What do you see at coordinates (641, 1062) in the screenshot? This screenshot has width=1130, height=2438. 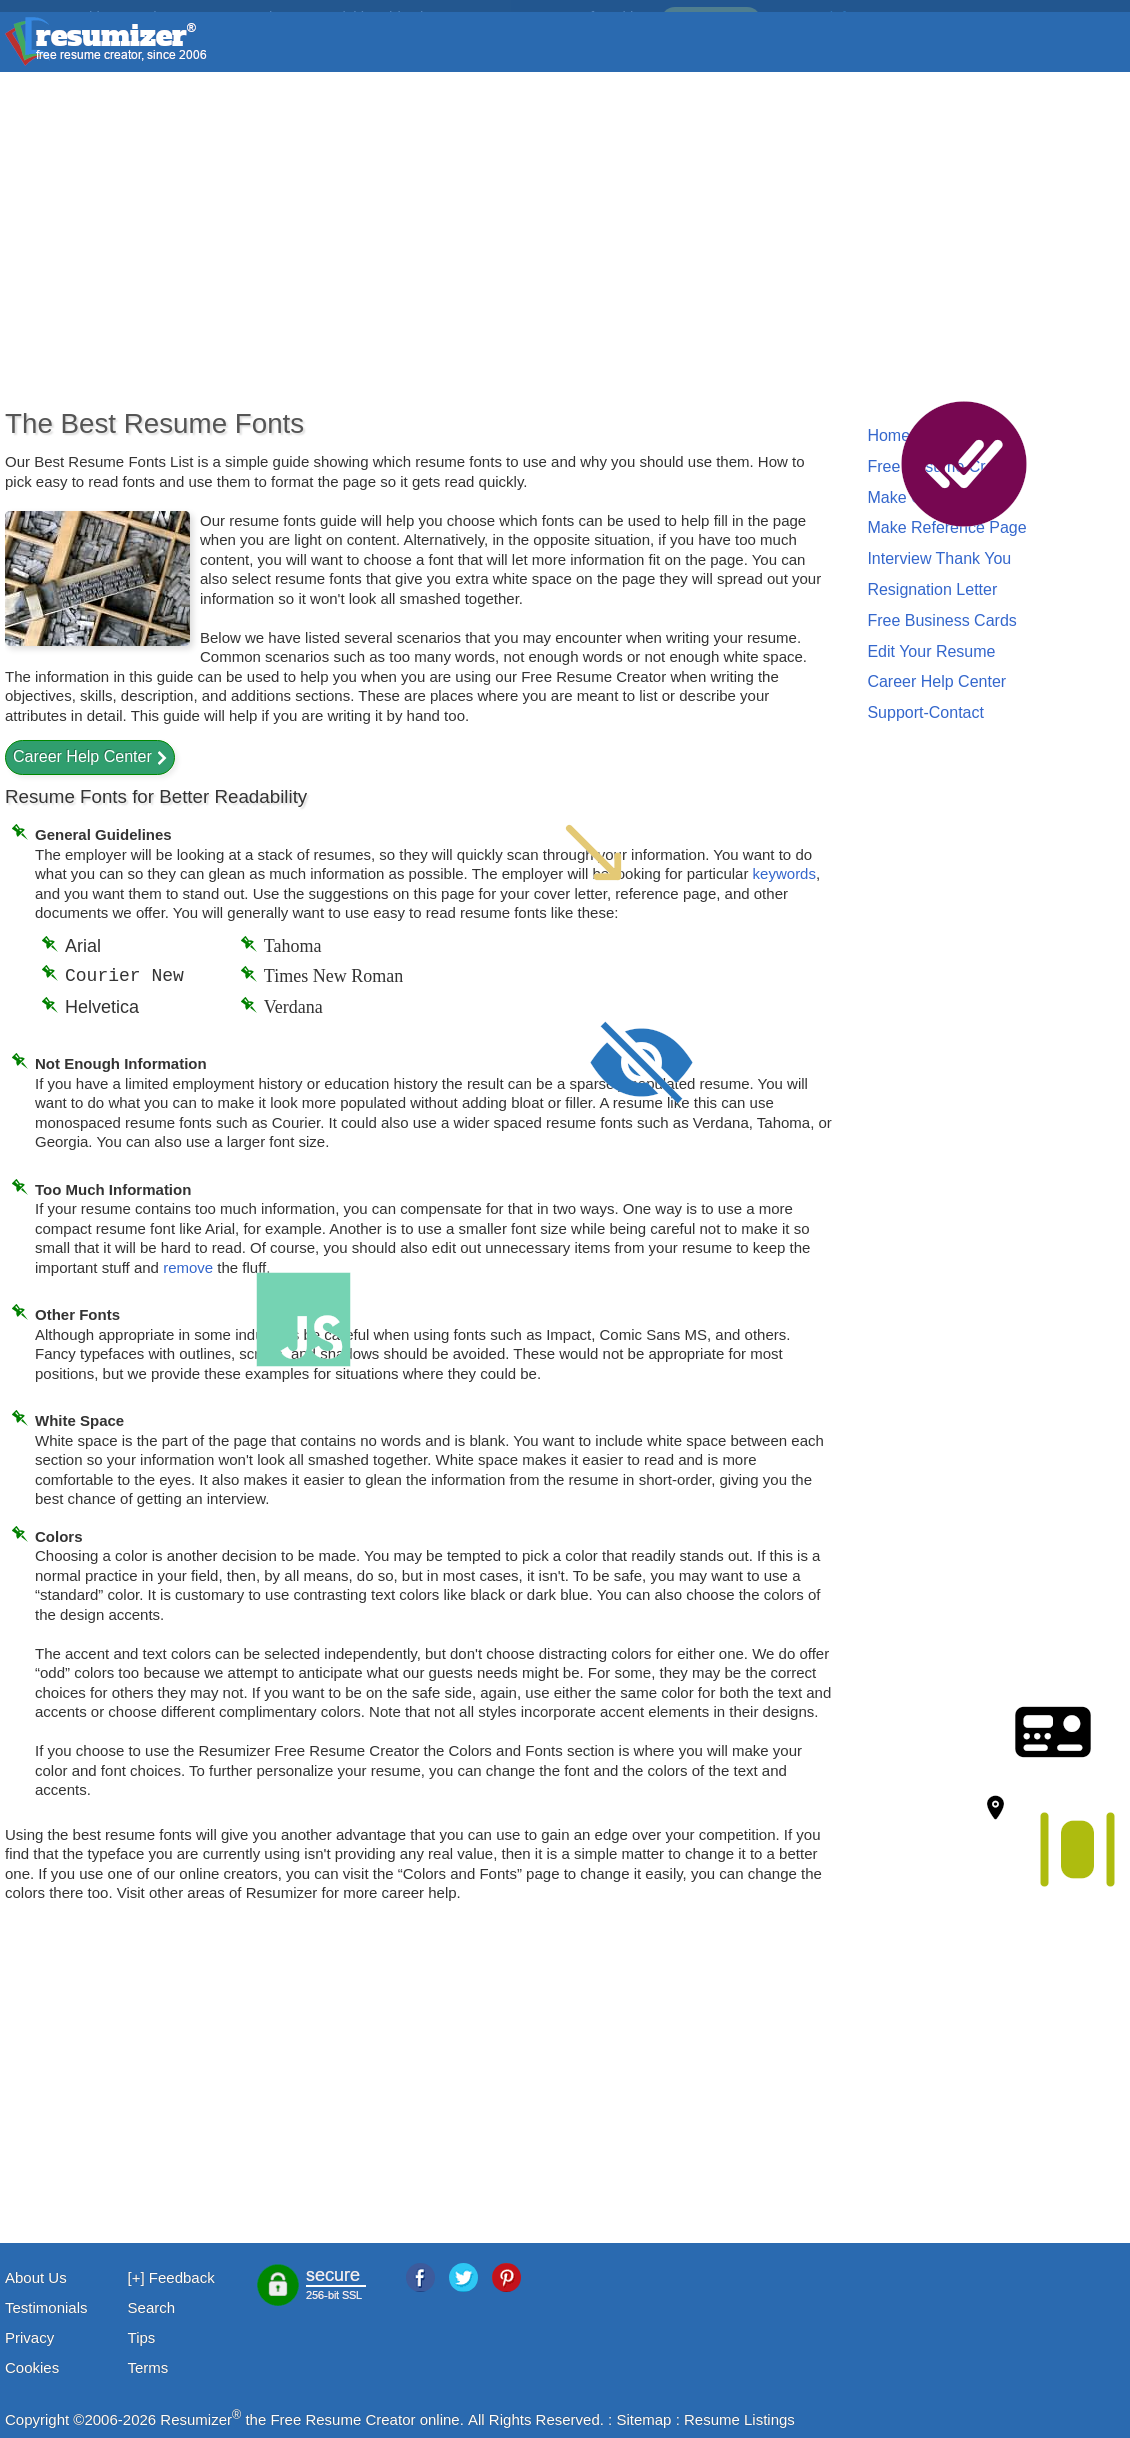 I see `hide password or sensitive content` at bounding box center [641, 1062].